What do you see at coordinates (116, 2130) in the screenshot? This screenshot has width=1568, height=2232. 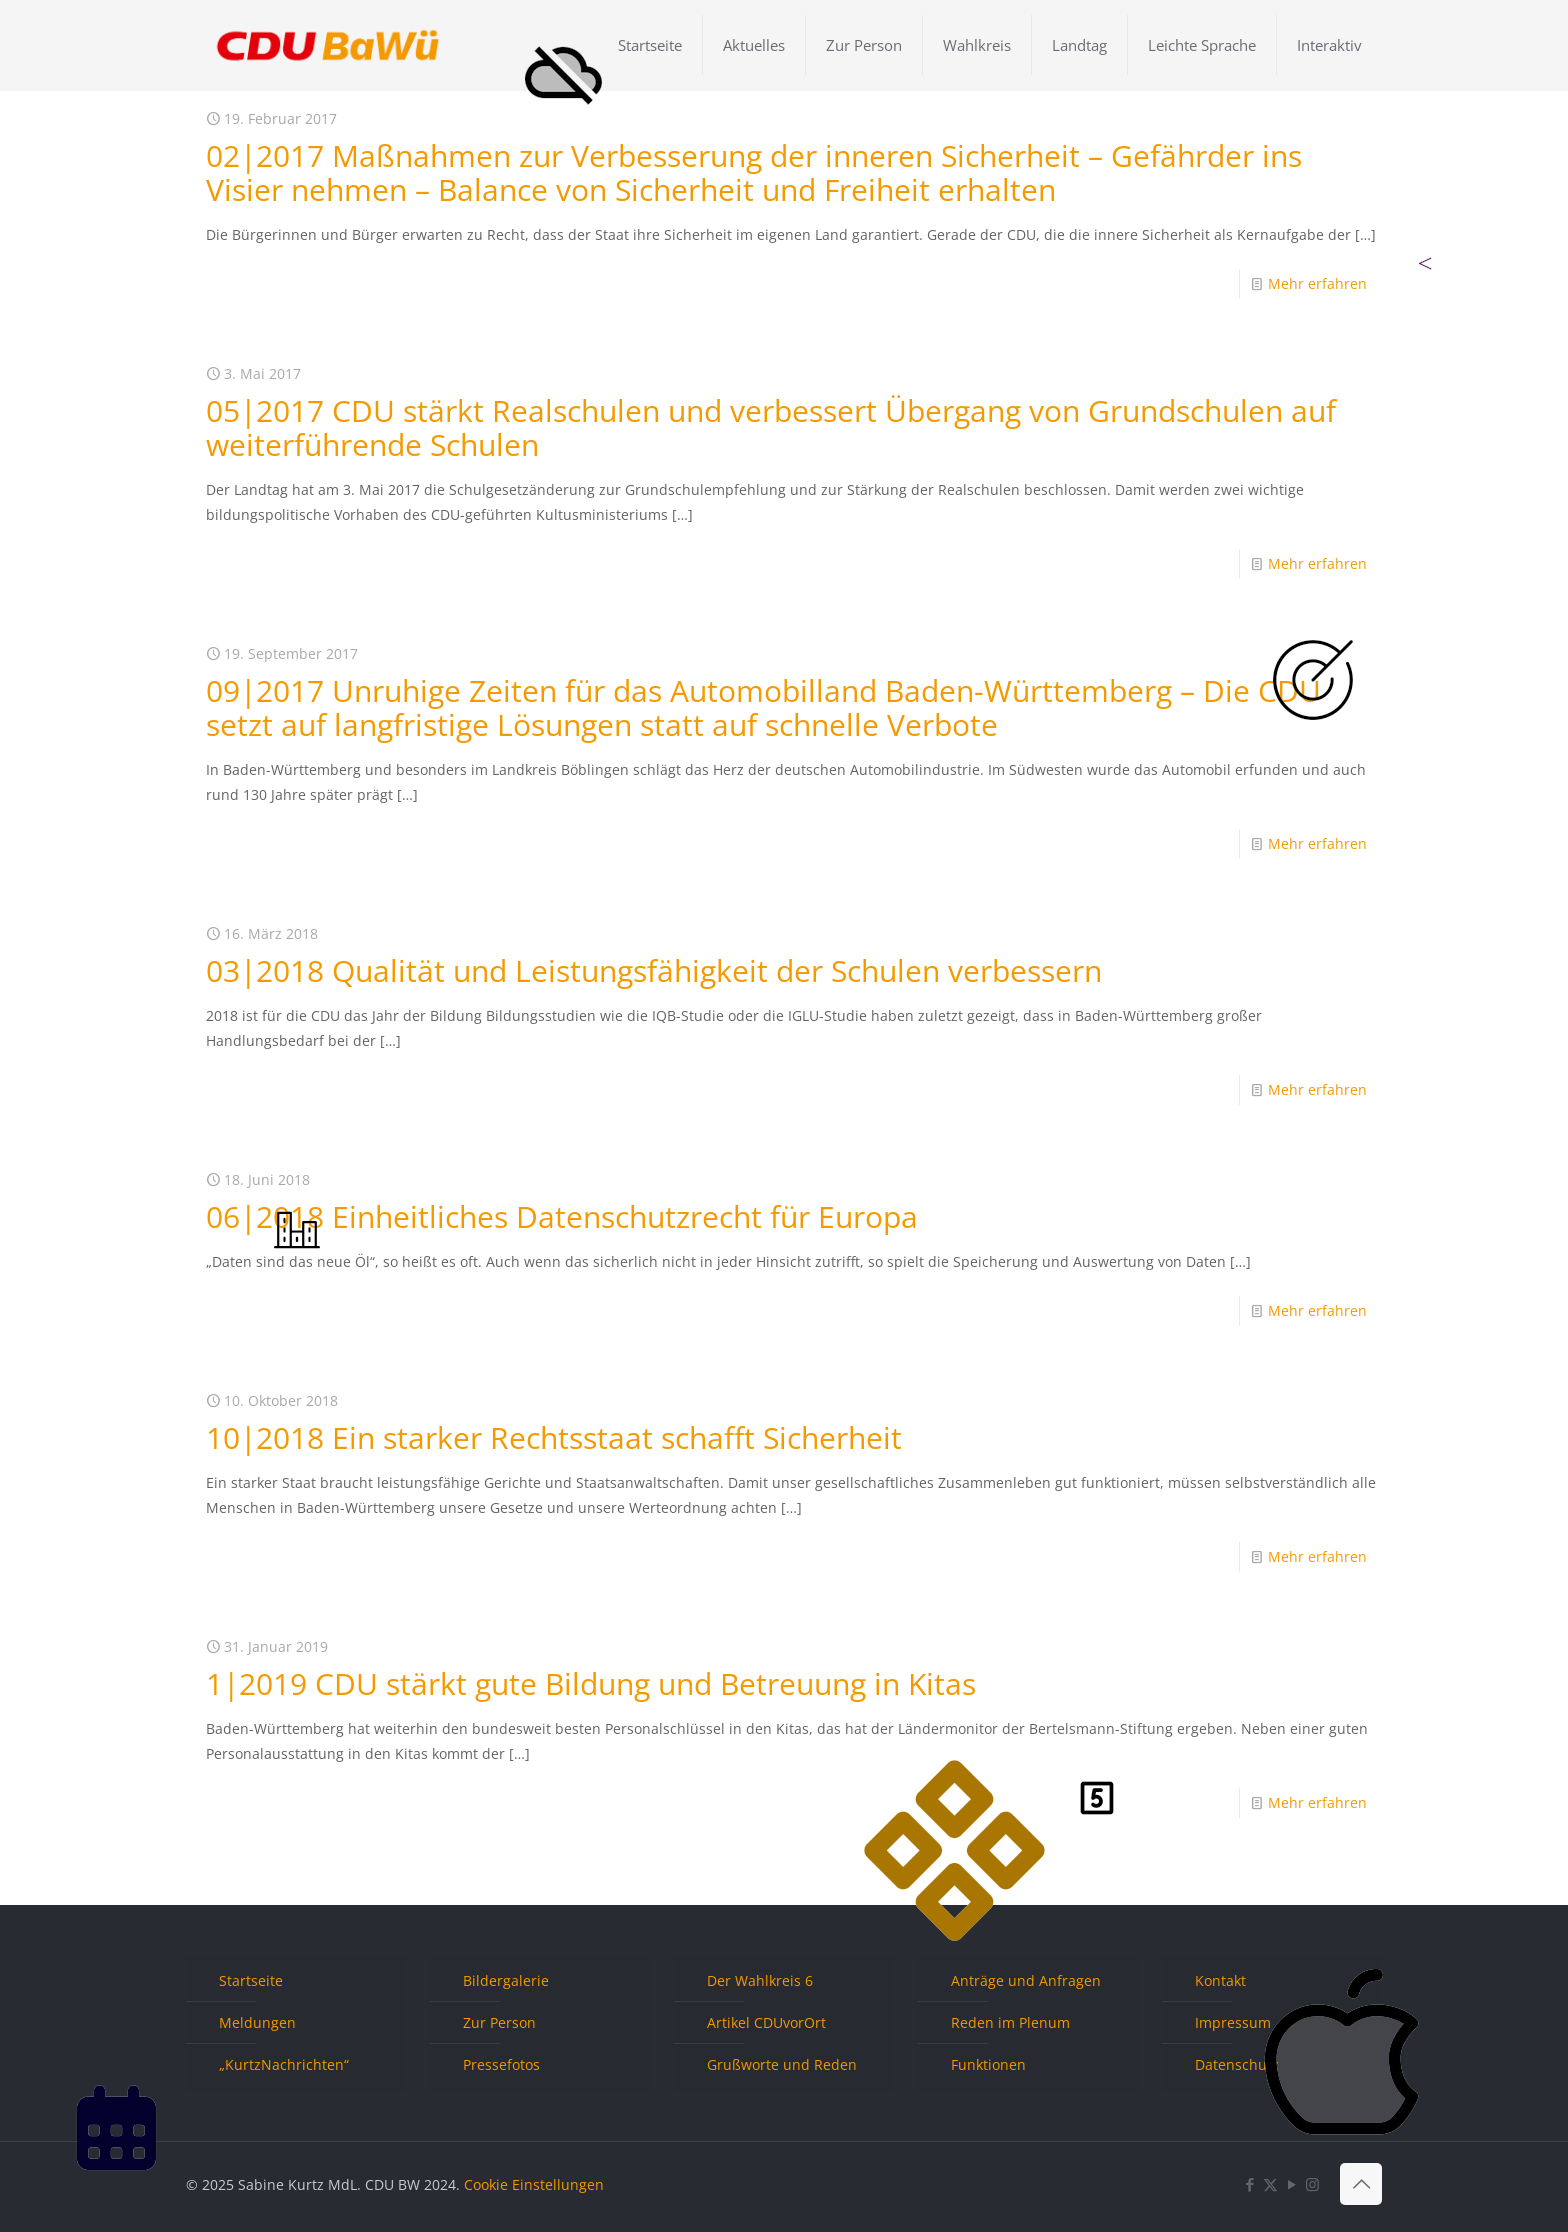 I see `view calendar or schedule` at bounding box center [116, 2130].